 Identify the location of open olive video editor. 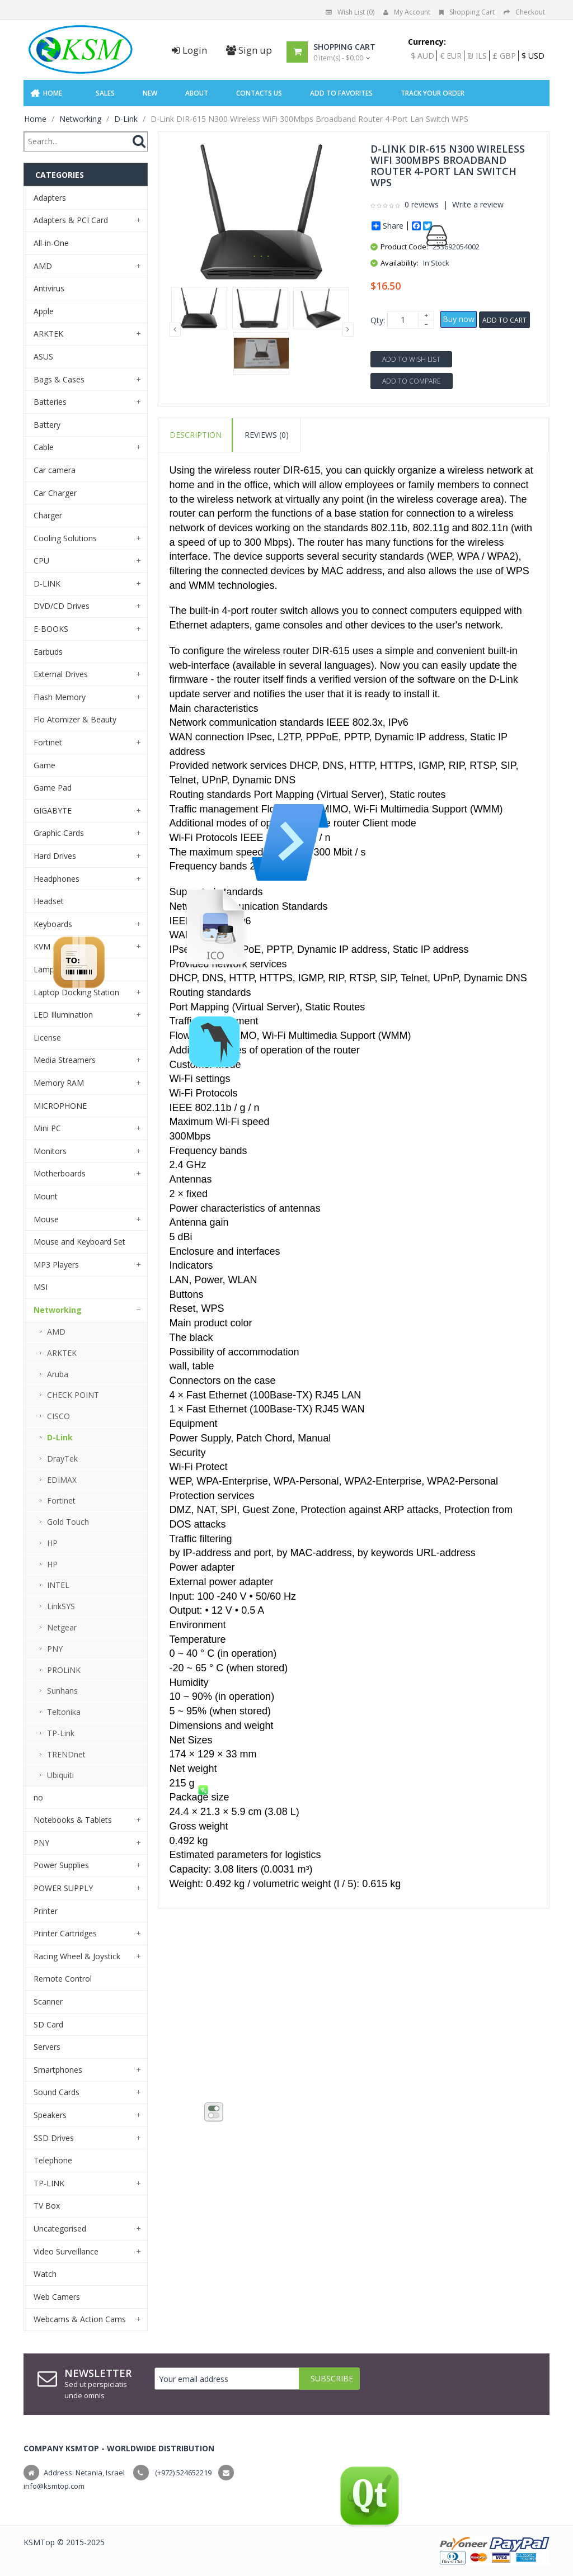
(203, 1790).